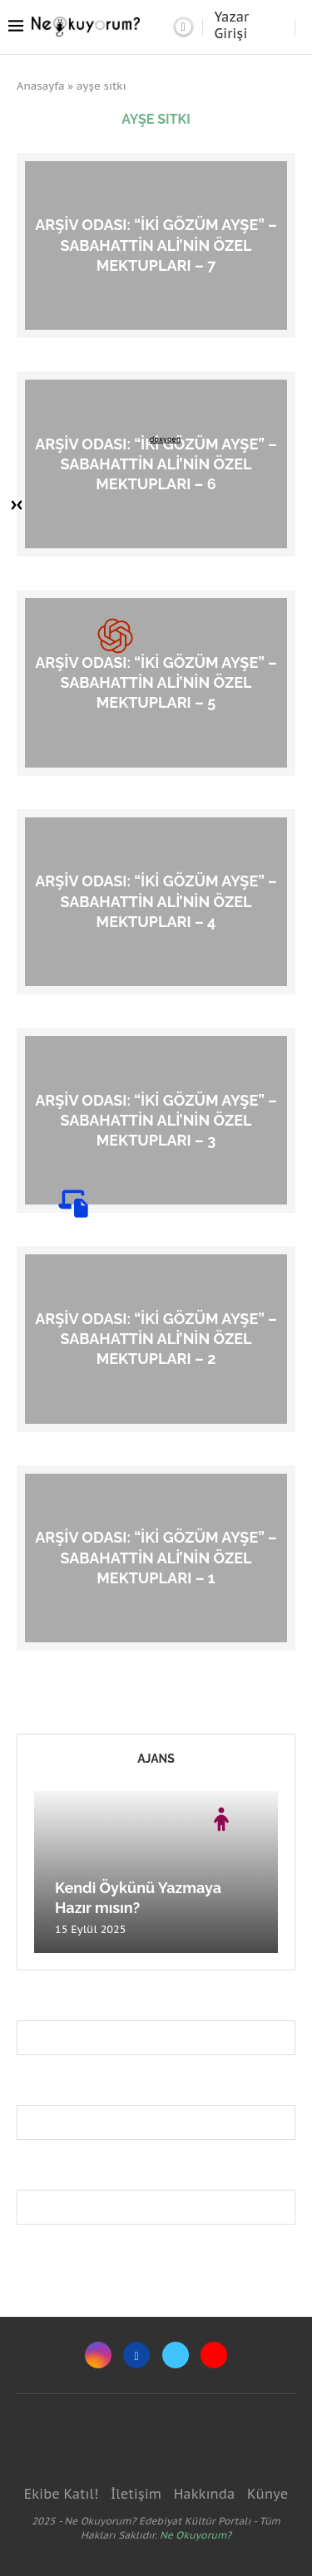  Describe the element at coordinates (74, 1204) in the screenshot. I see `access files on your computer` at that location.